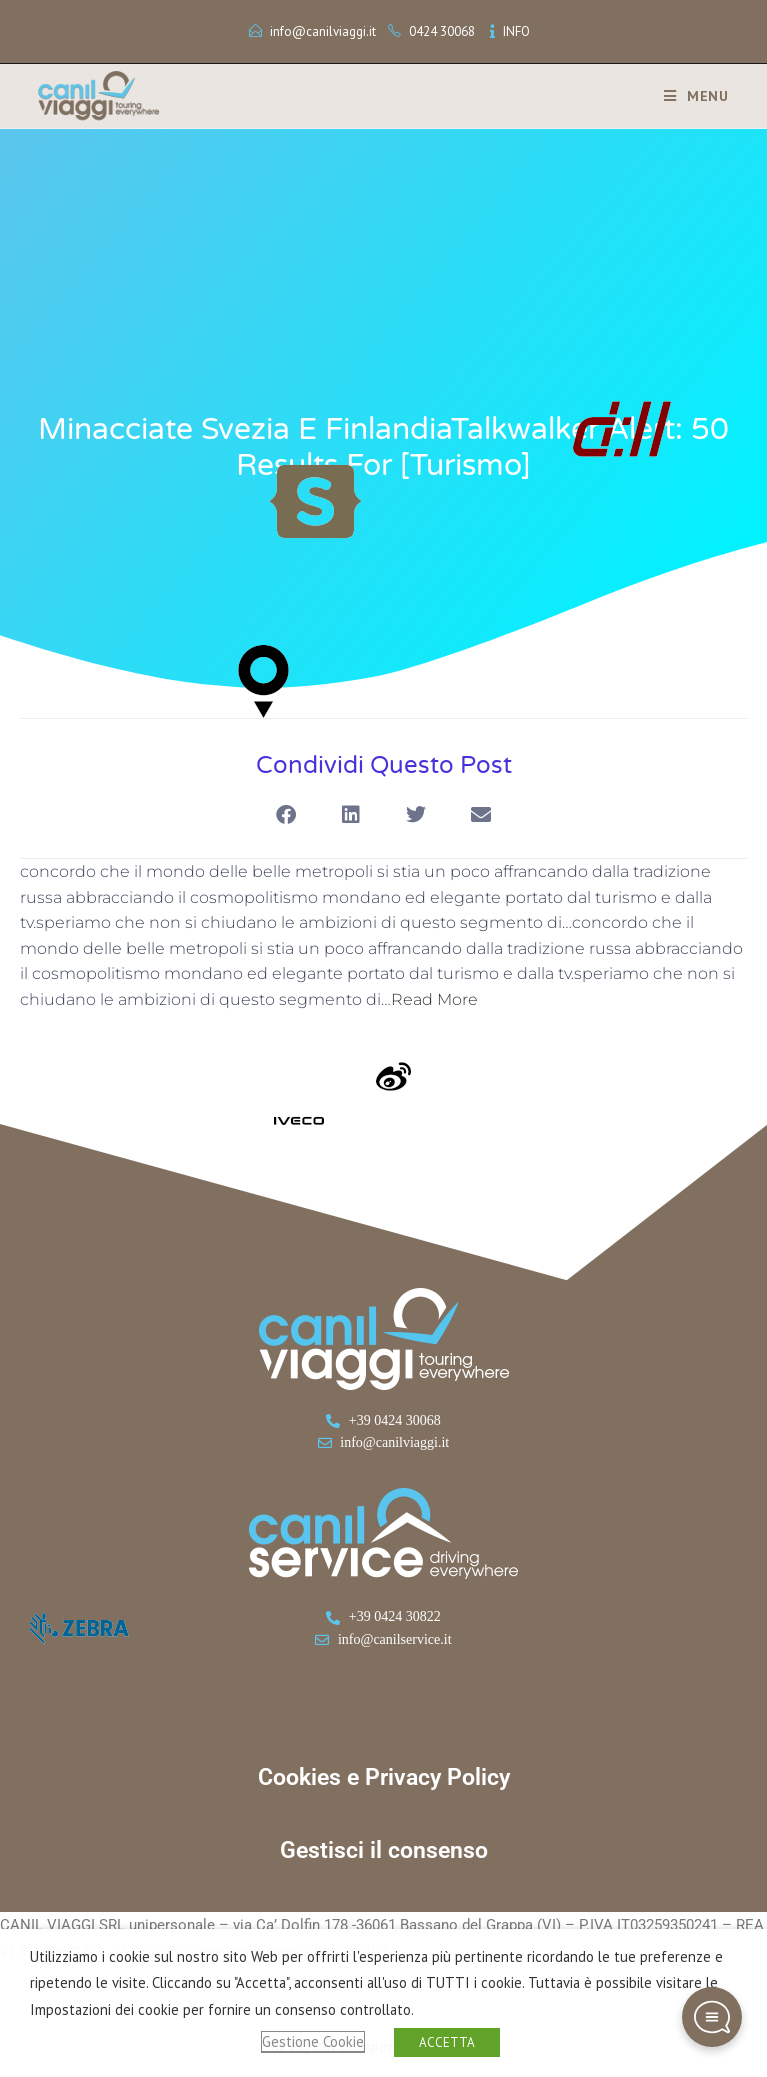 This screenshot has height=2077, width=767. I want to click on cmplid brand logo, so click(622, 429).